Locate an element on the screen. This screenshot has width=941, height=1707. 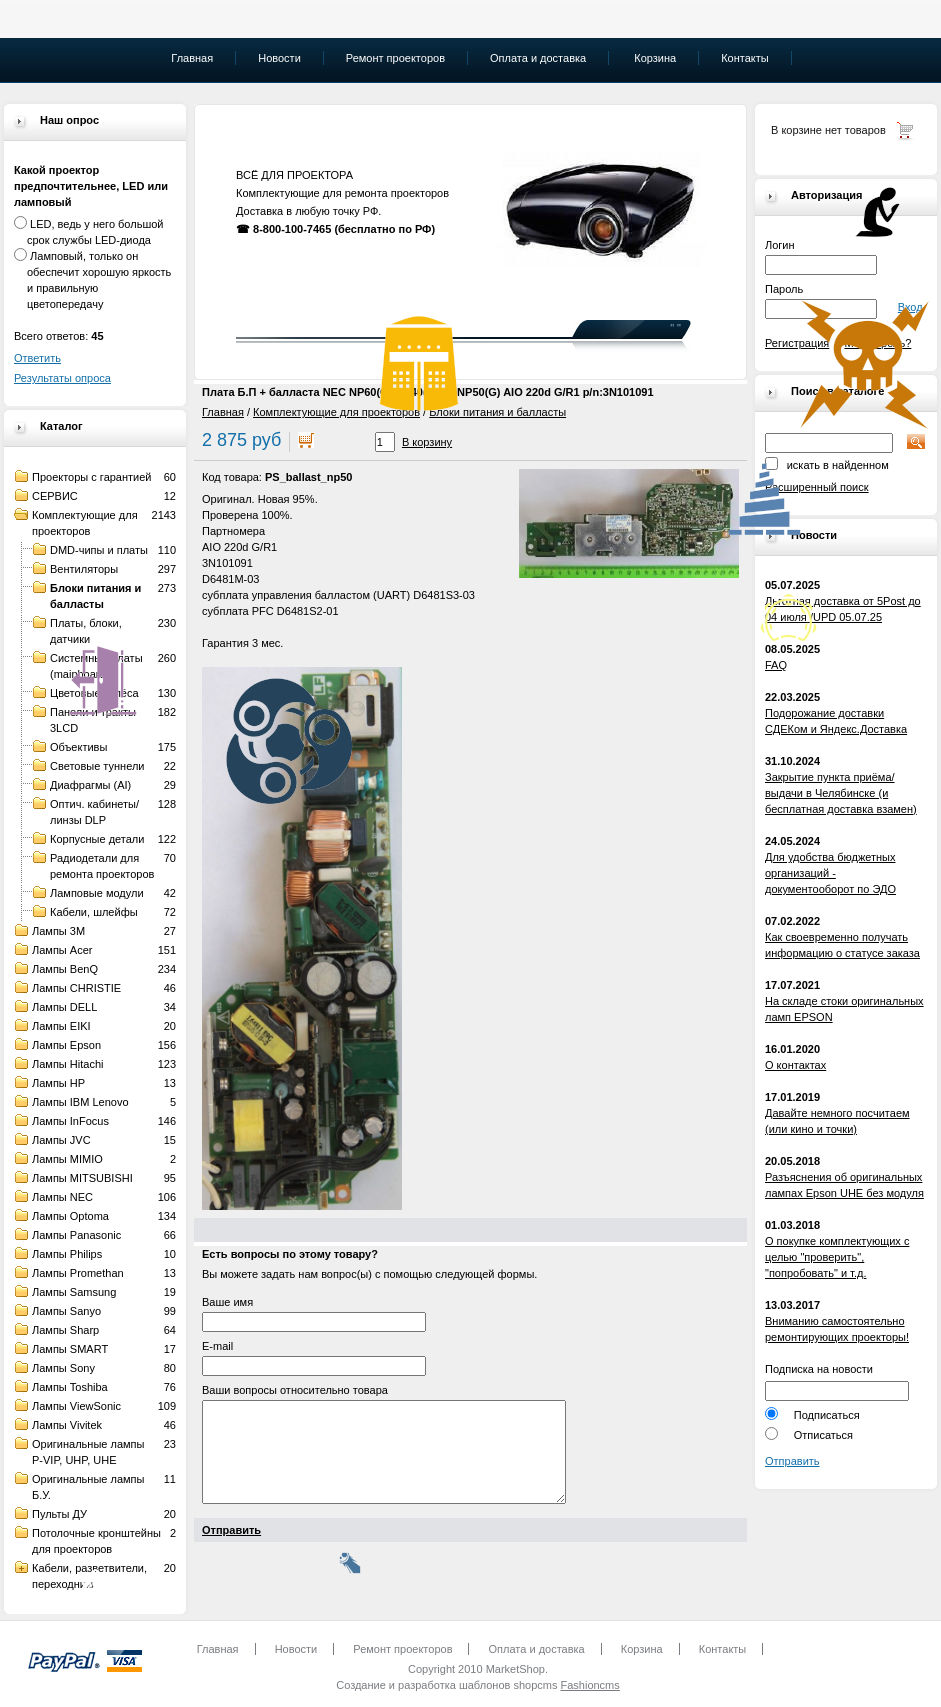
indicates a prayer or meditation area is located at coordinates (877, 210).